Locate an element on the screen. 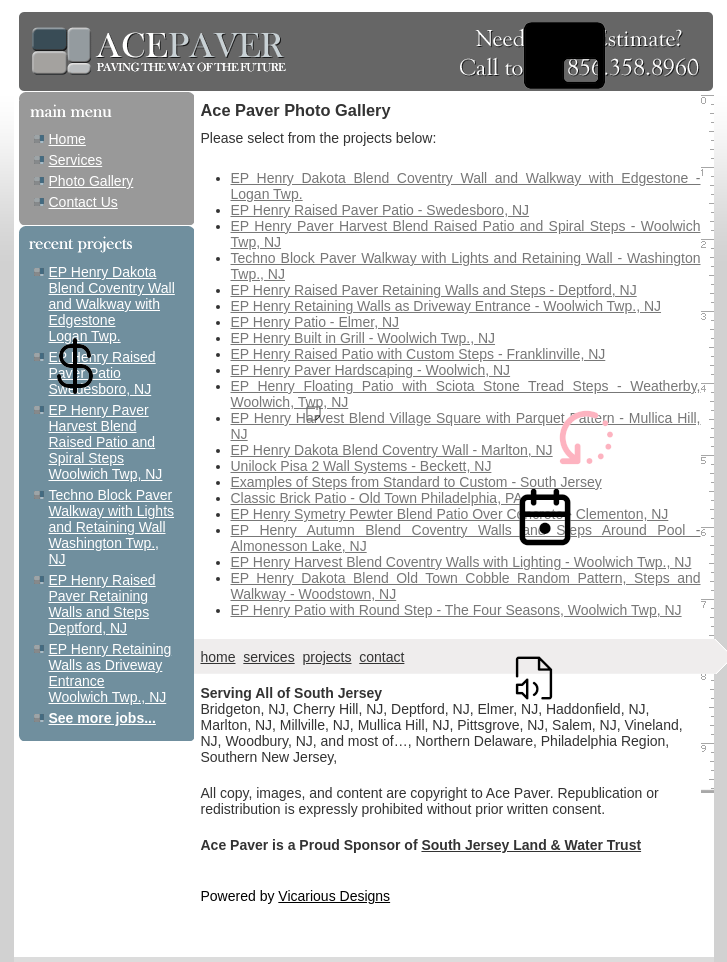 The image size is (727, 962). create a new note is located at coordinates (313, 413).